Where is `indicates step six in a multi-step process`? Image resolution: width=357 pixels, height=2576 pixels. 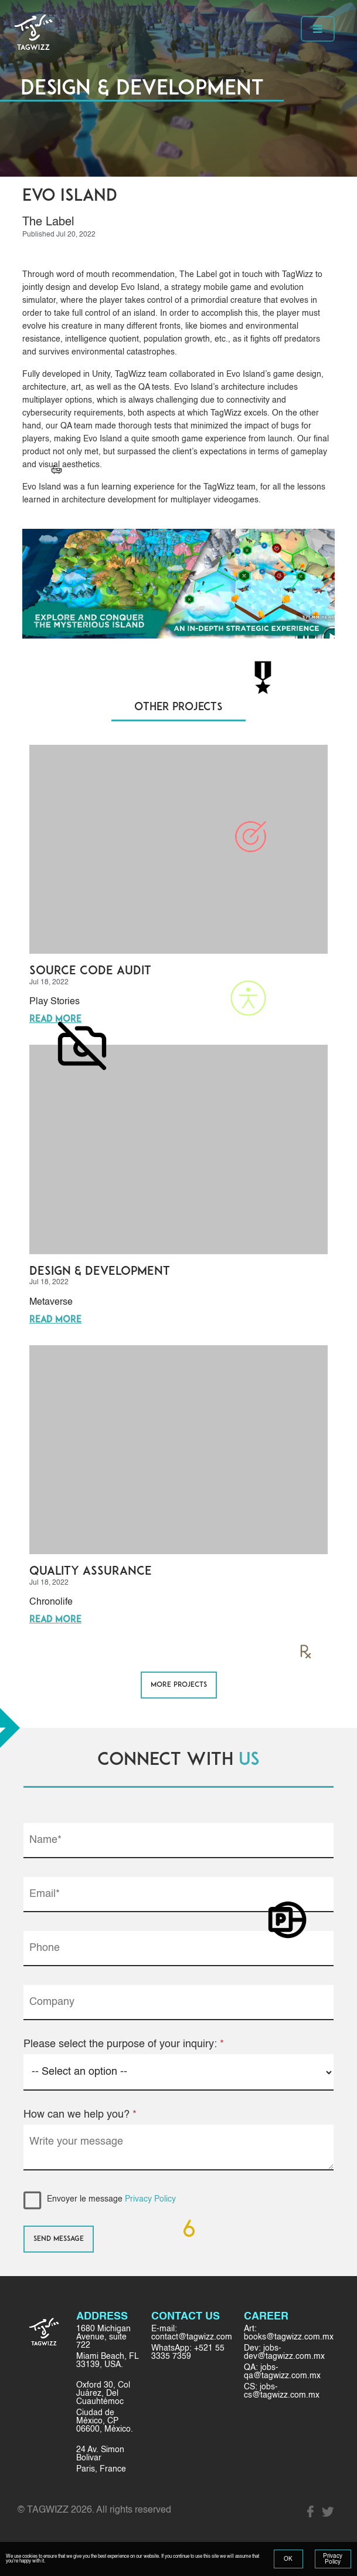
indicates step six in a multi-step process is located at coordinates (189, 2228).